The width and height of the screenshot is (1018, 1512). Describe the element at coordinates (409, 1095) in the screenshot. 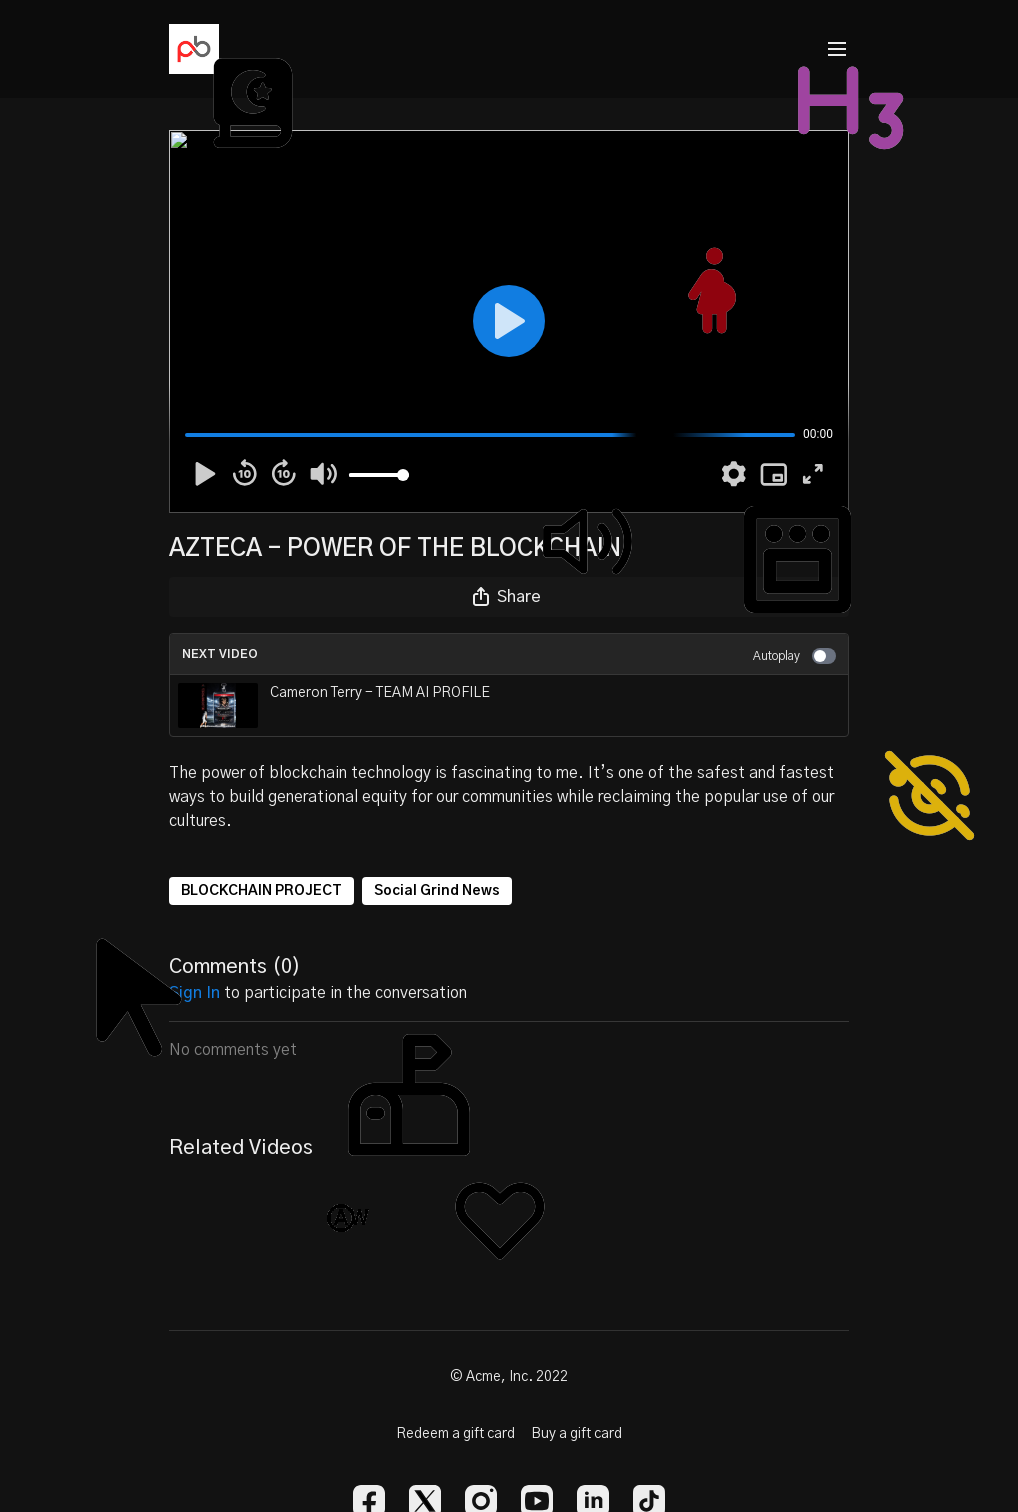

I see `access your mailbox or inbox` at that location.